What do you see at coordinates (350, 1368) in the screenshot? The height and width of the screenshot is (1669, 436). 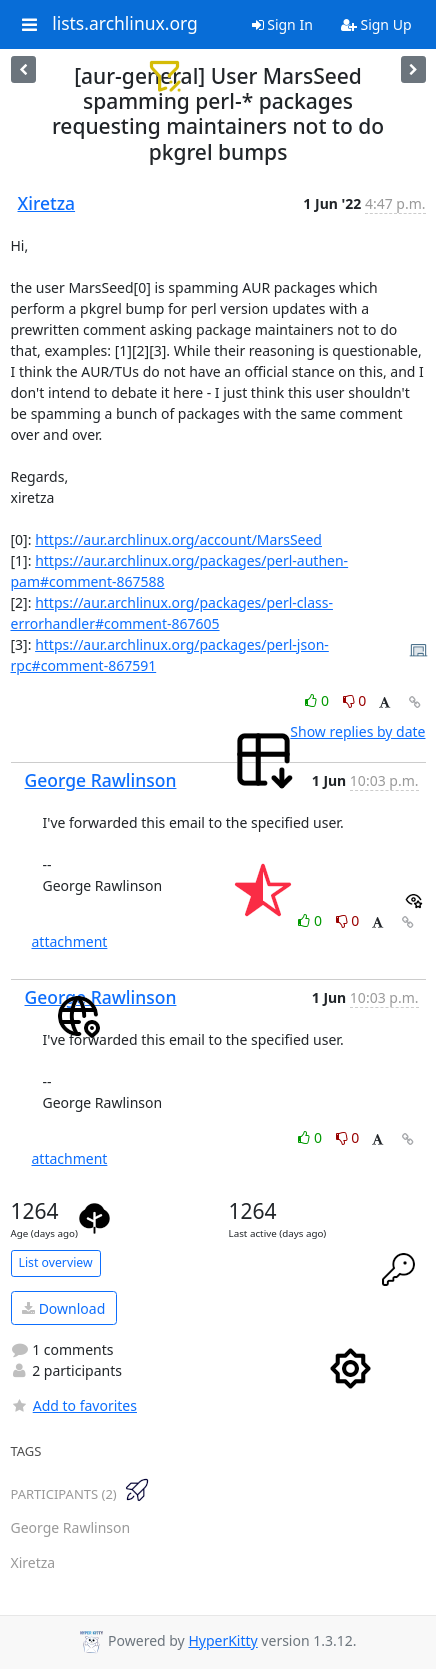 I see `adjust screen brightness settings` at bounding box center [350, 1368].